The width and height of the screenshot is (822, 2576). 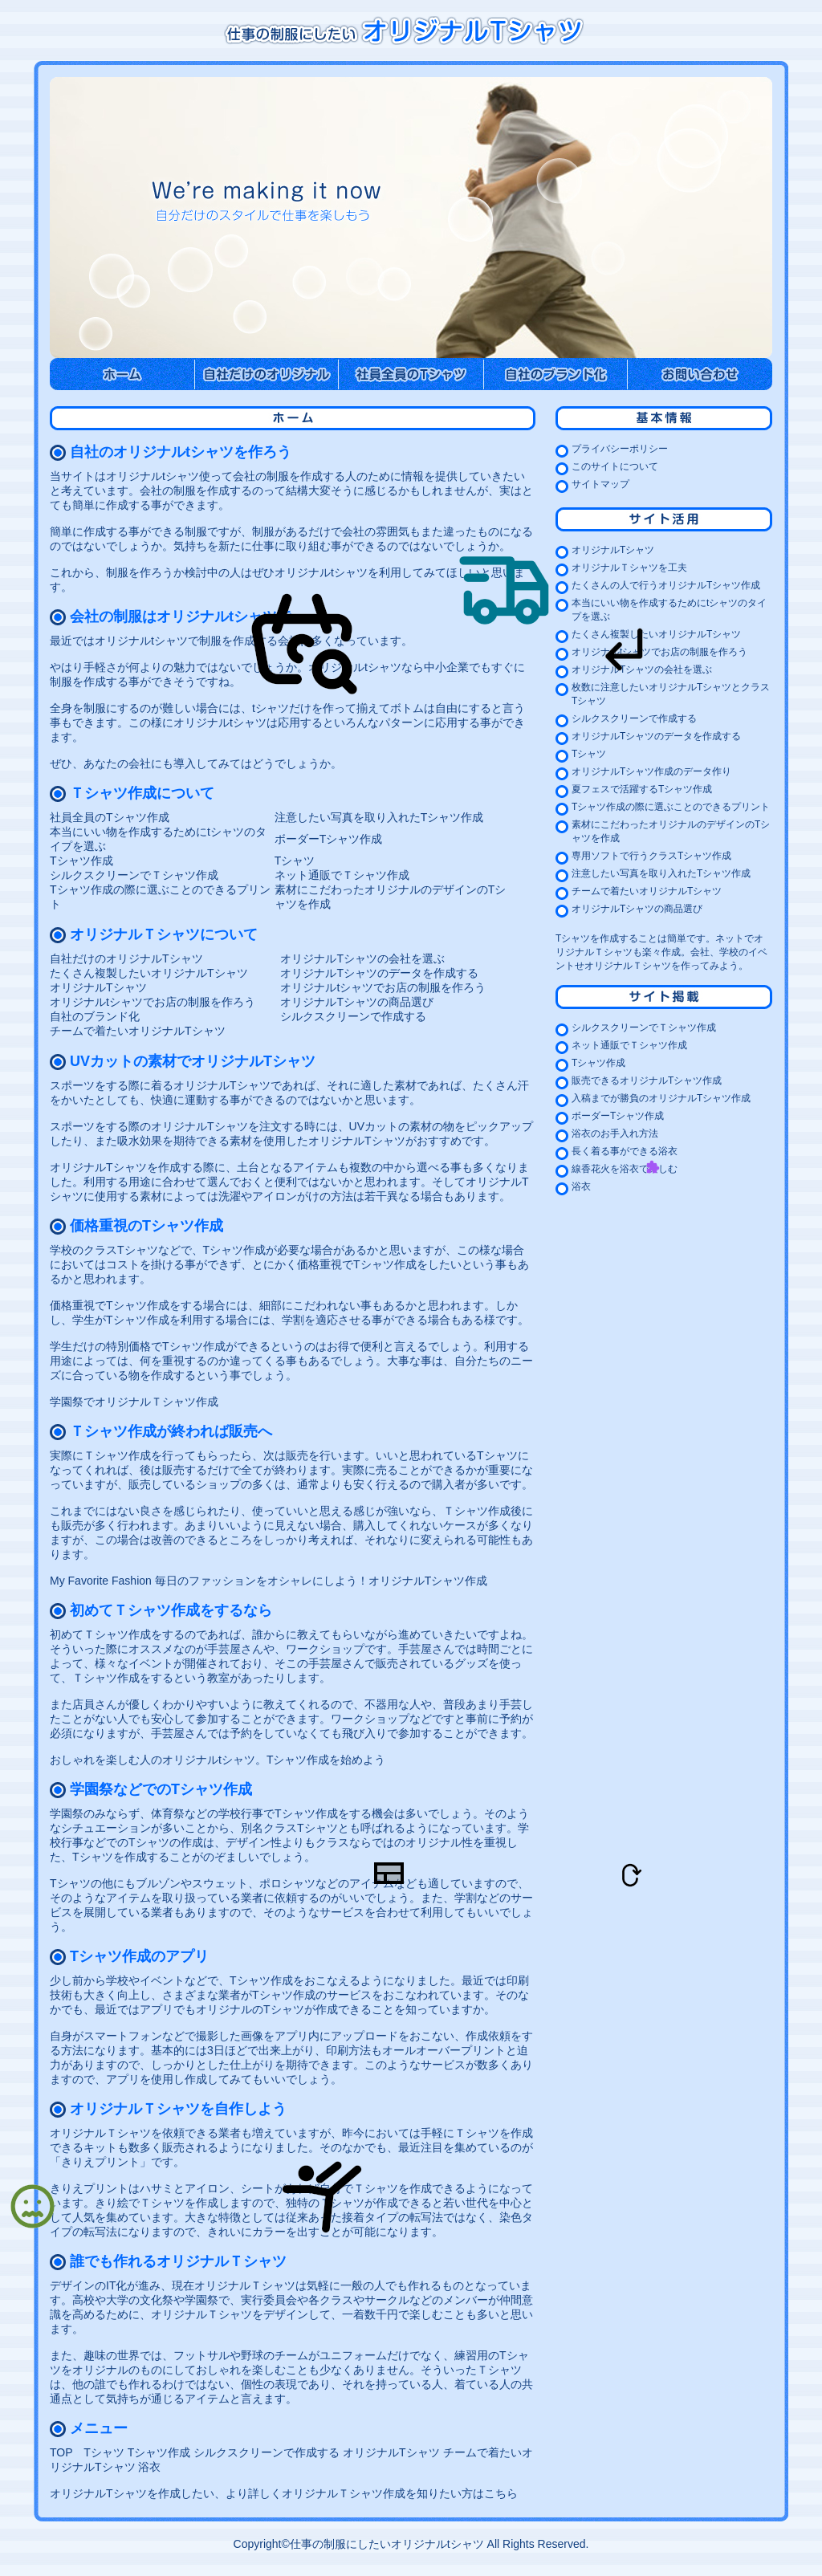 What do you see at coordinates (630, 1875) in the screenshot?
I see `refresh or reload content` at bounding box center [630, 1875].